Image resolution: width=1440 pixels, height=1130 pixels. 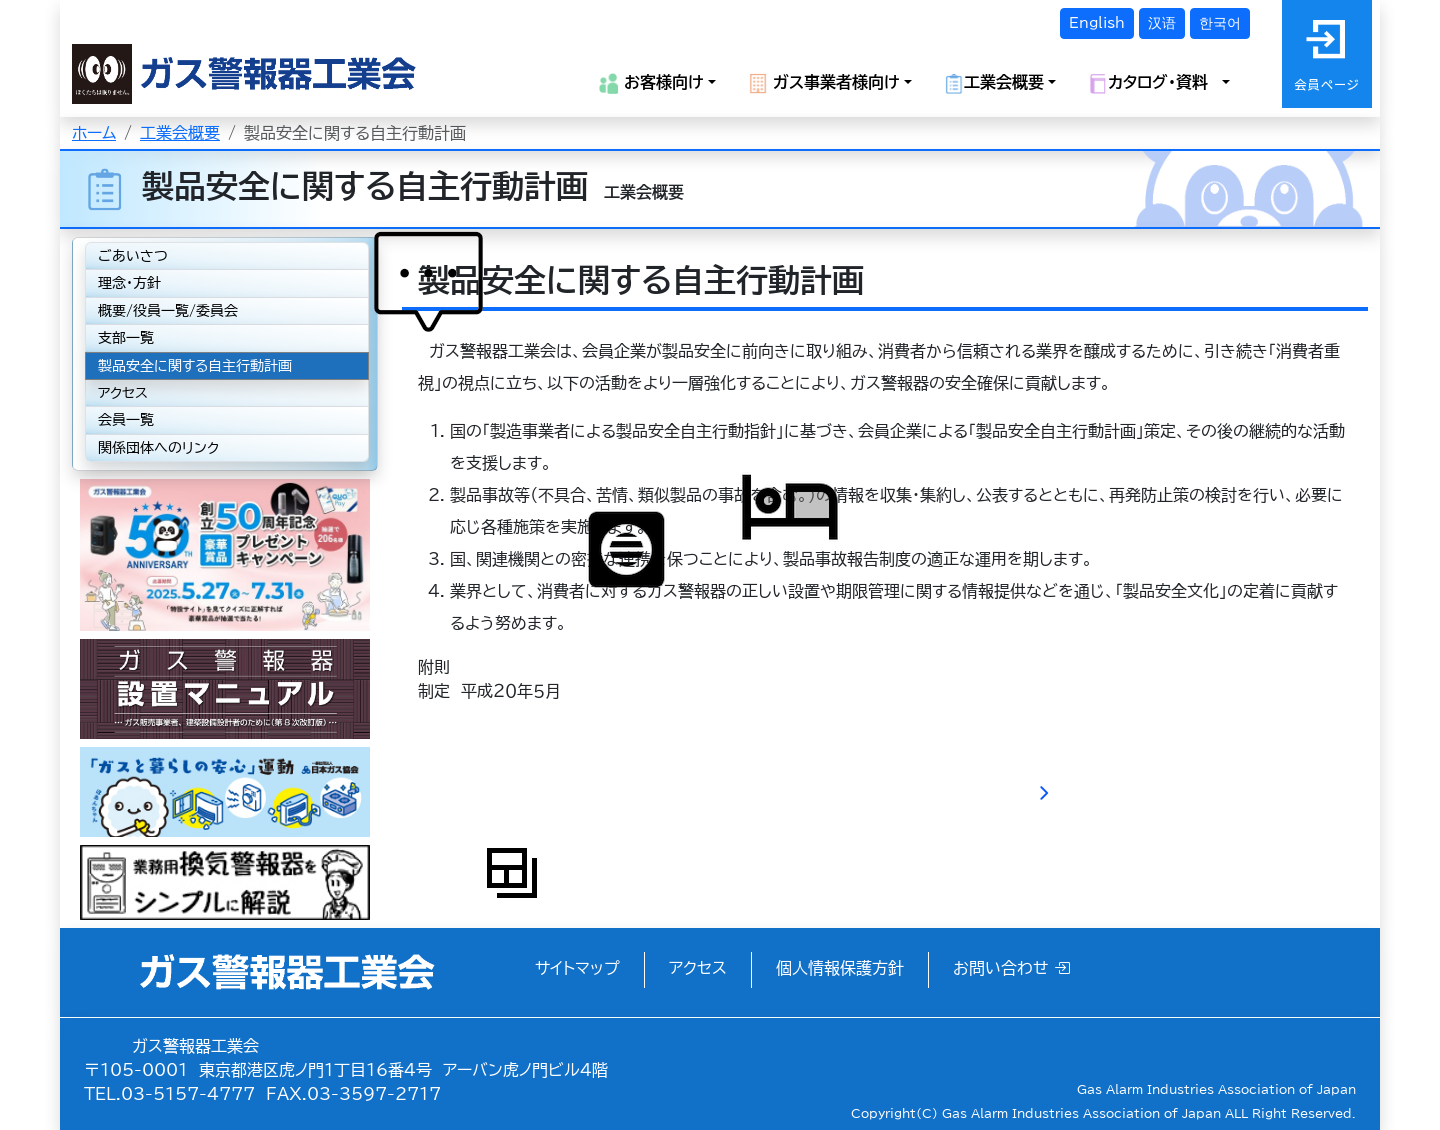 What do you see at coordinates (626, 549) in the screenshot?
I see `access climate control settings` at bounding box center [626, 549].